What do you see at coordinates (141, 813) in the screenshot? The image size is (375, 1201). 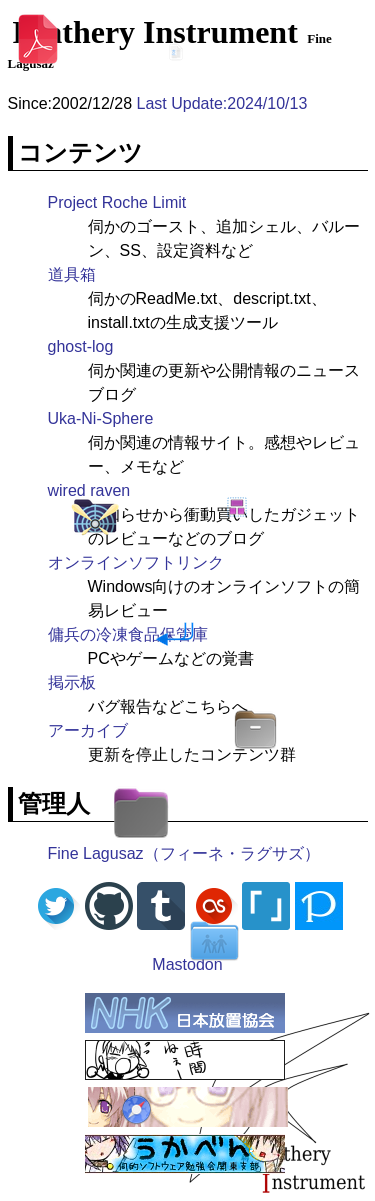 I see `open file folder` at bounding box center [141, 813].